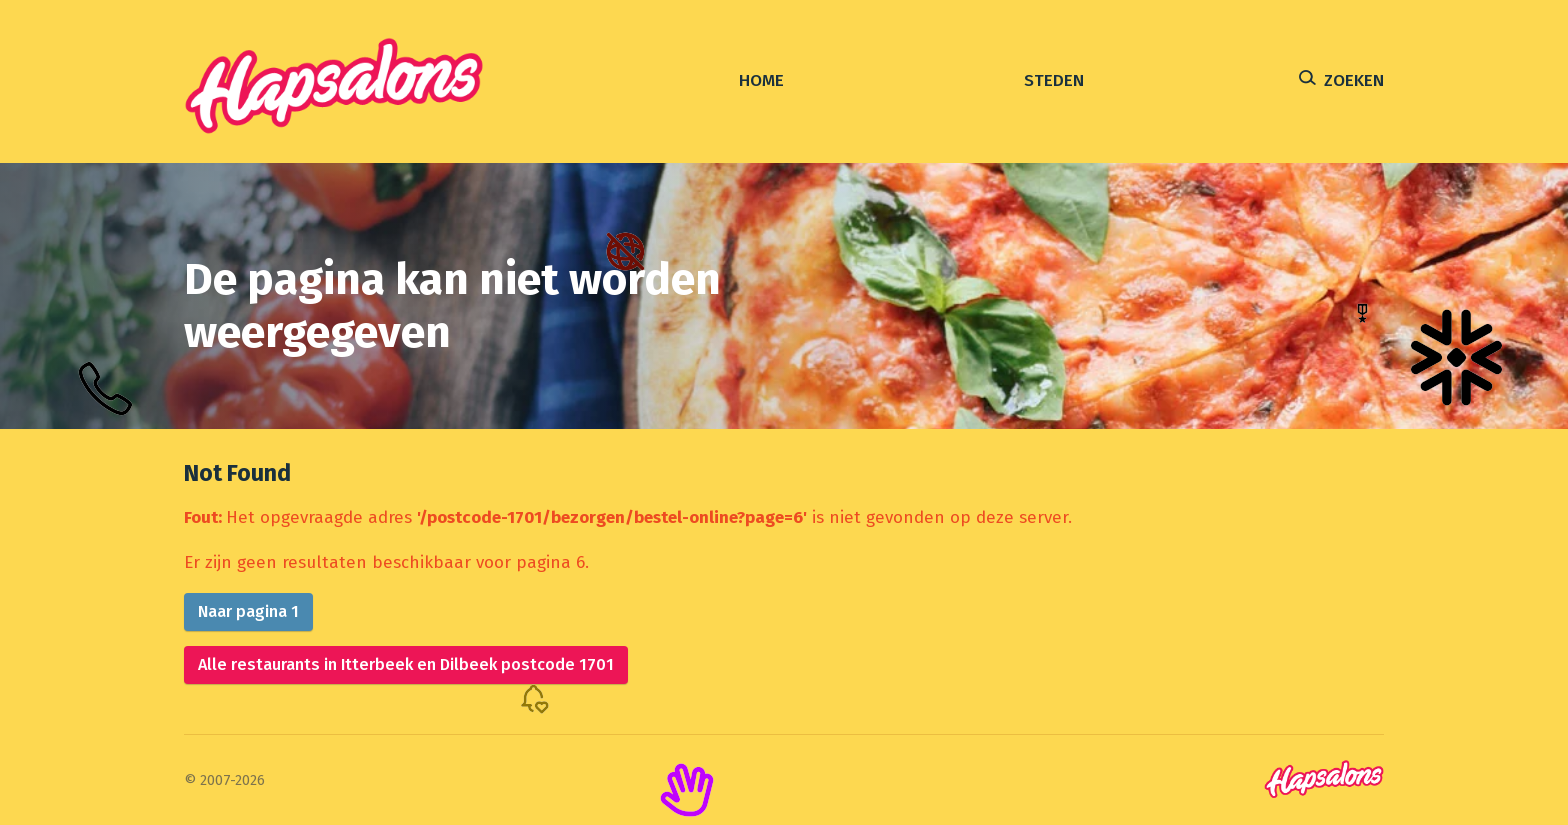 This screenshot has height=825, width=1568. I want to click on send a vulcan salute greeting, so click(687, 790).